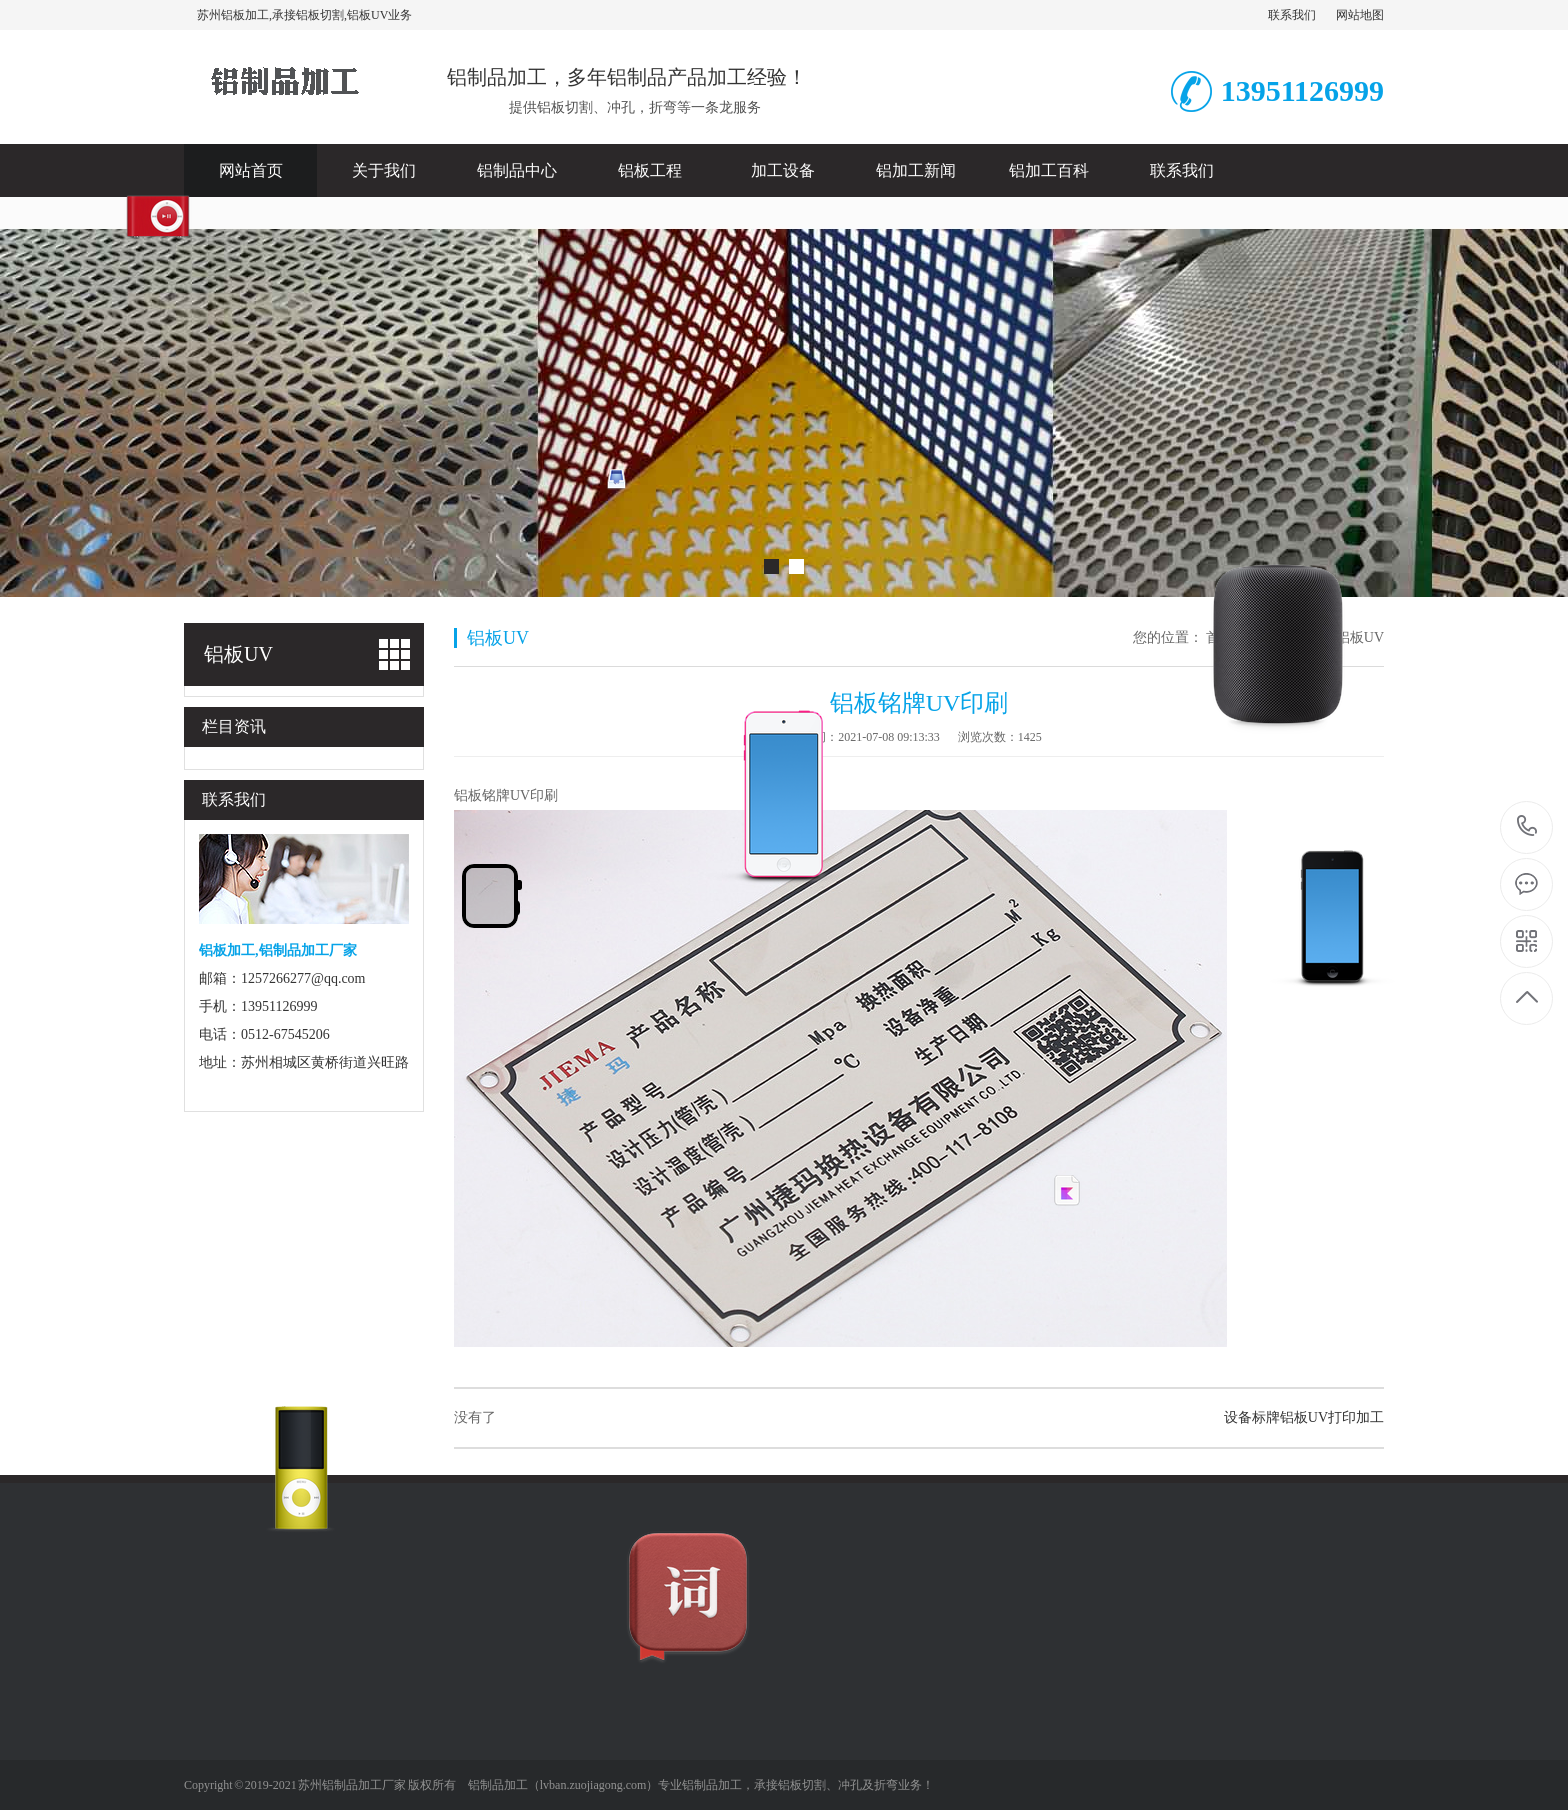 Image resolution: width=1568 pixels, height=1812 pixels. Describe the element at coordinates (300, 1469) in the screenshot. I see `iPod nano device in yellow` at that location.